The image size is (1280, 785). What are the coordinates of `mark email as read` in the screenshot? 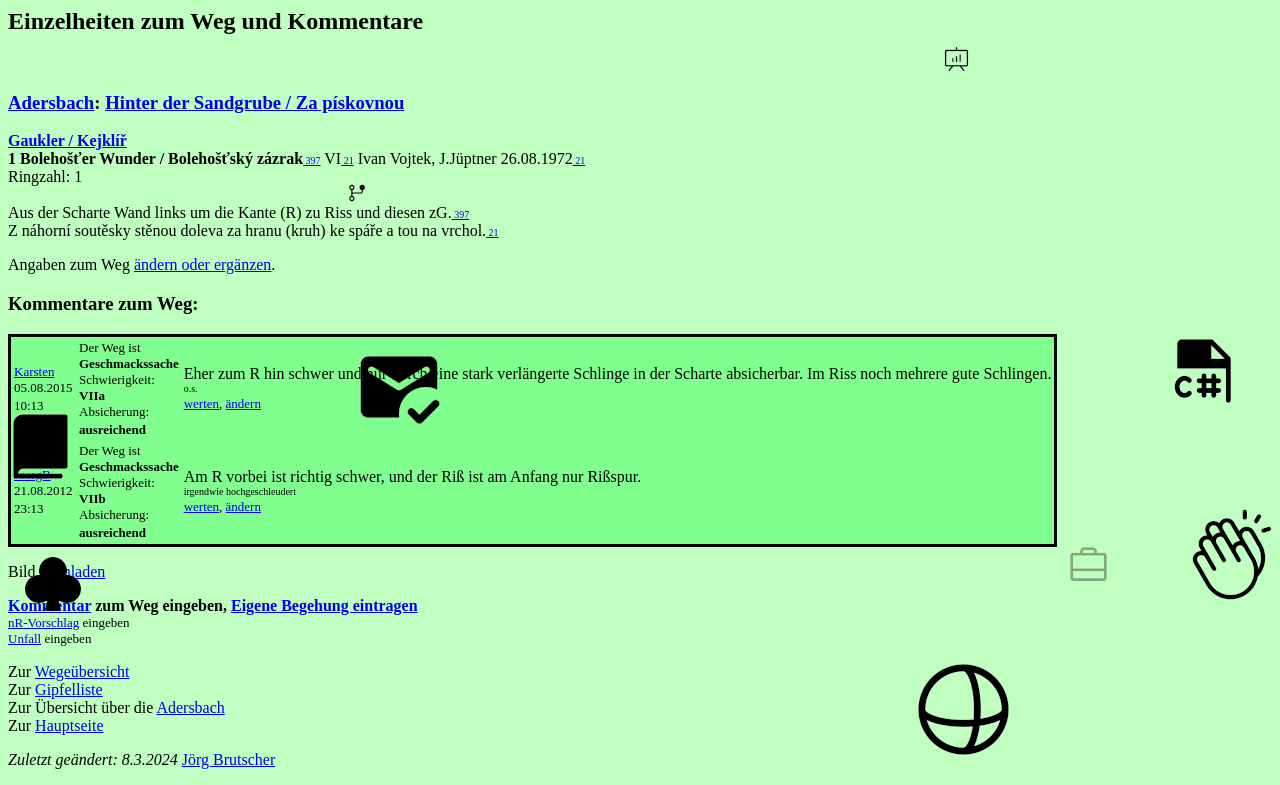 It's located at (399, 387).